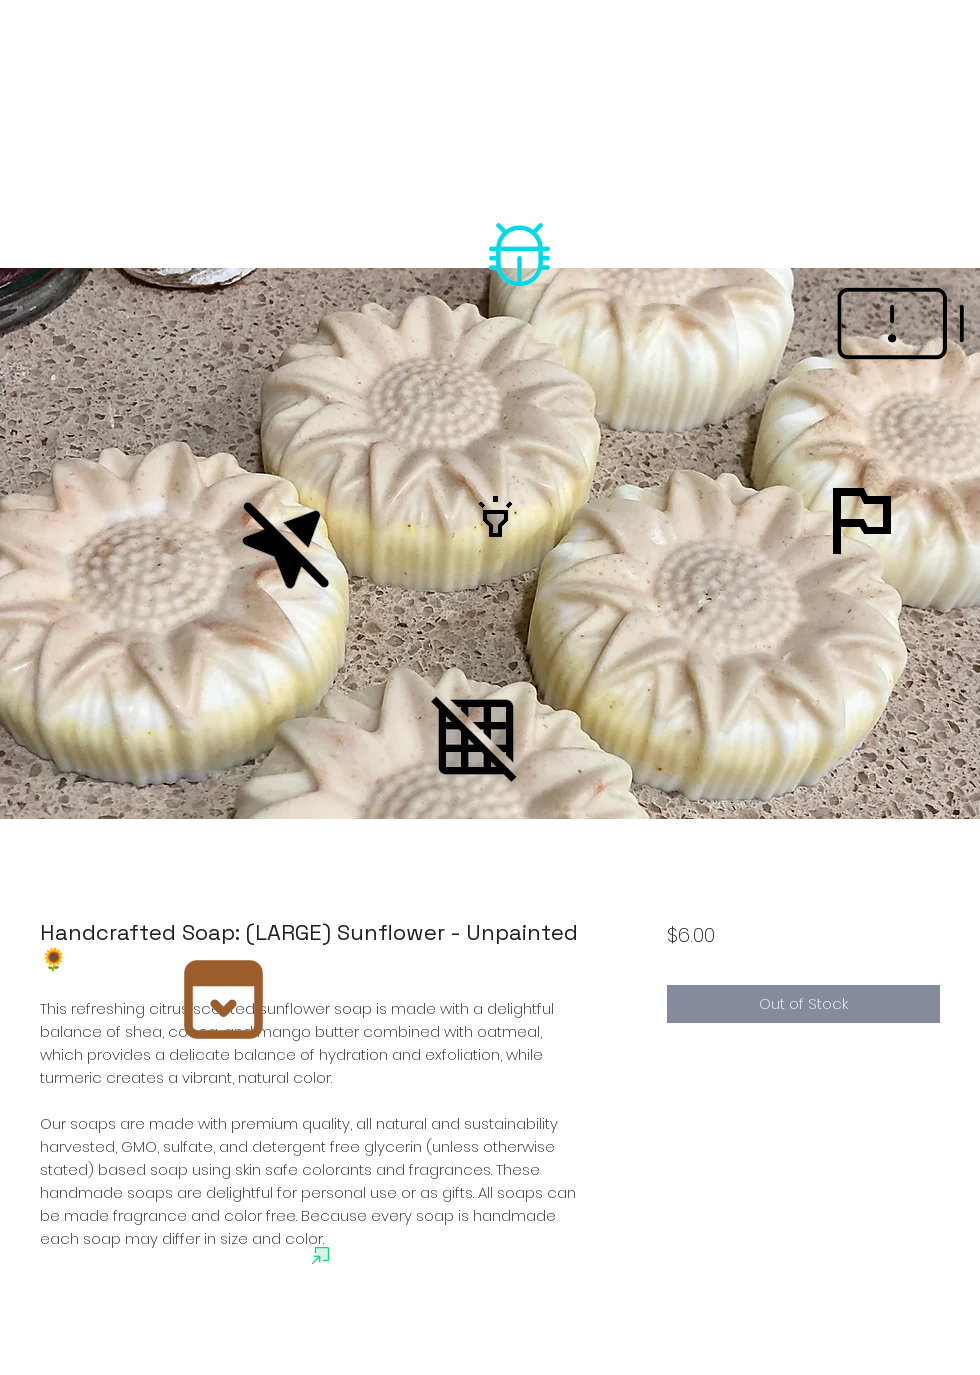  What do you see at coordinates (495, 516) in the screenshot?
I see `highlight selected text` at bounding box center [495, 516].